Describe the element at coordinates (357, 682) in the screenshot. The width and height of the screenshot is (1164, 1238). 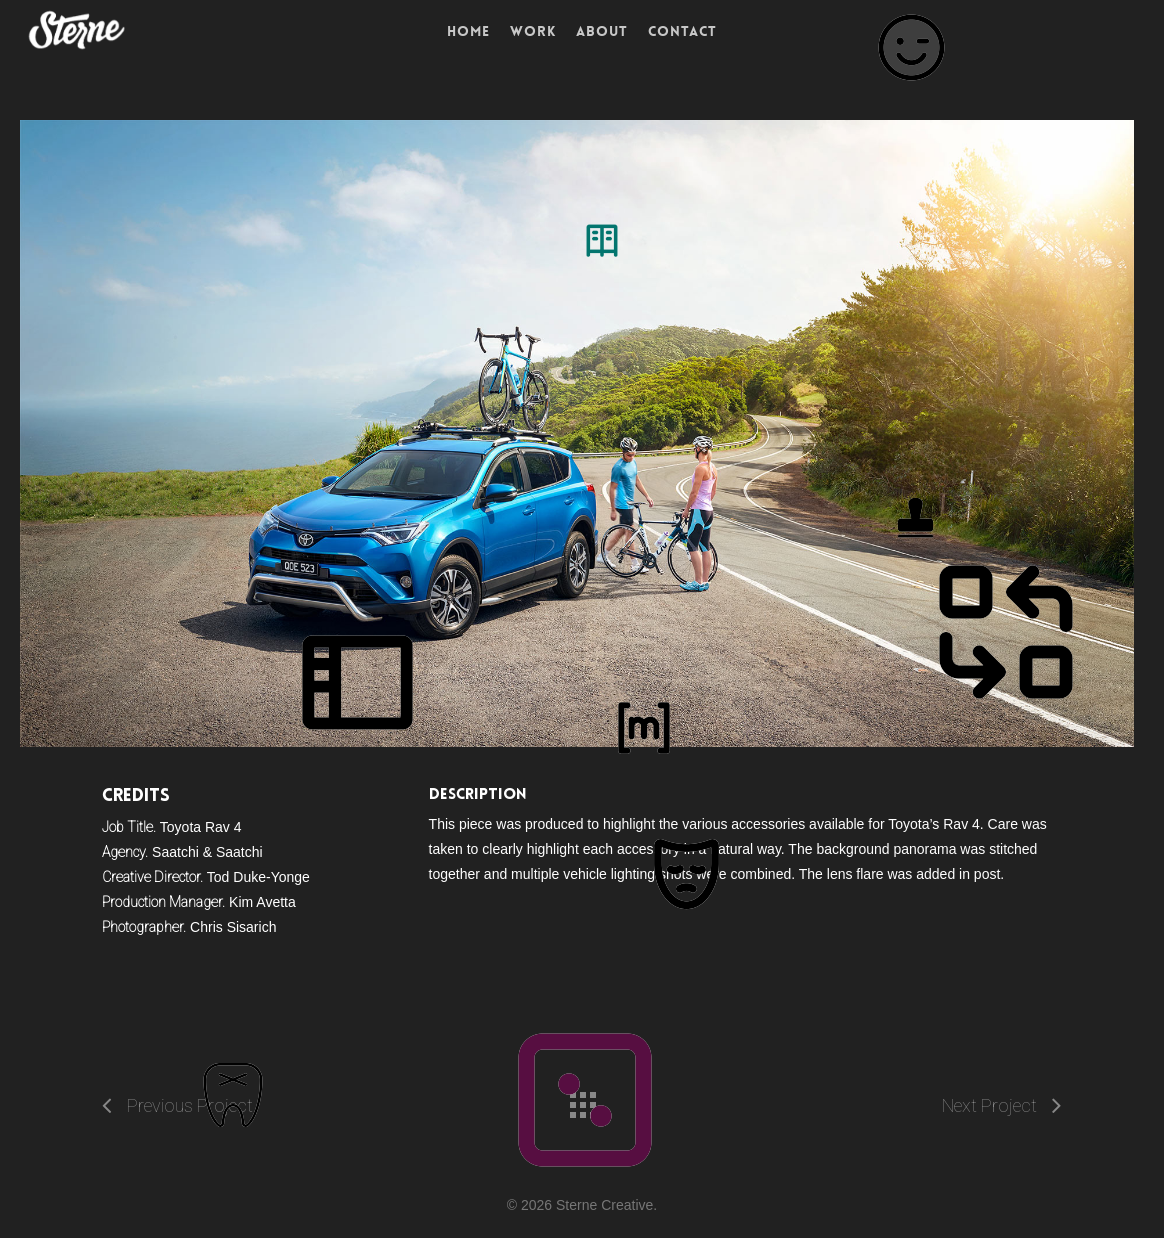
I see `toggle sidebar visibility` at that location.